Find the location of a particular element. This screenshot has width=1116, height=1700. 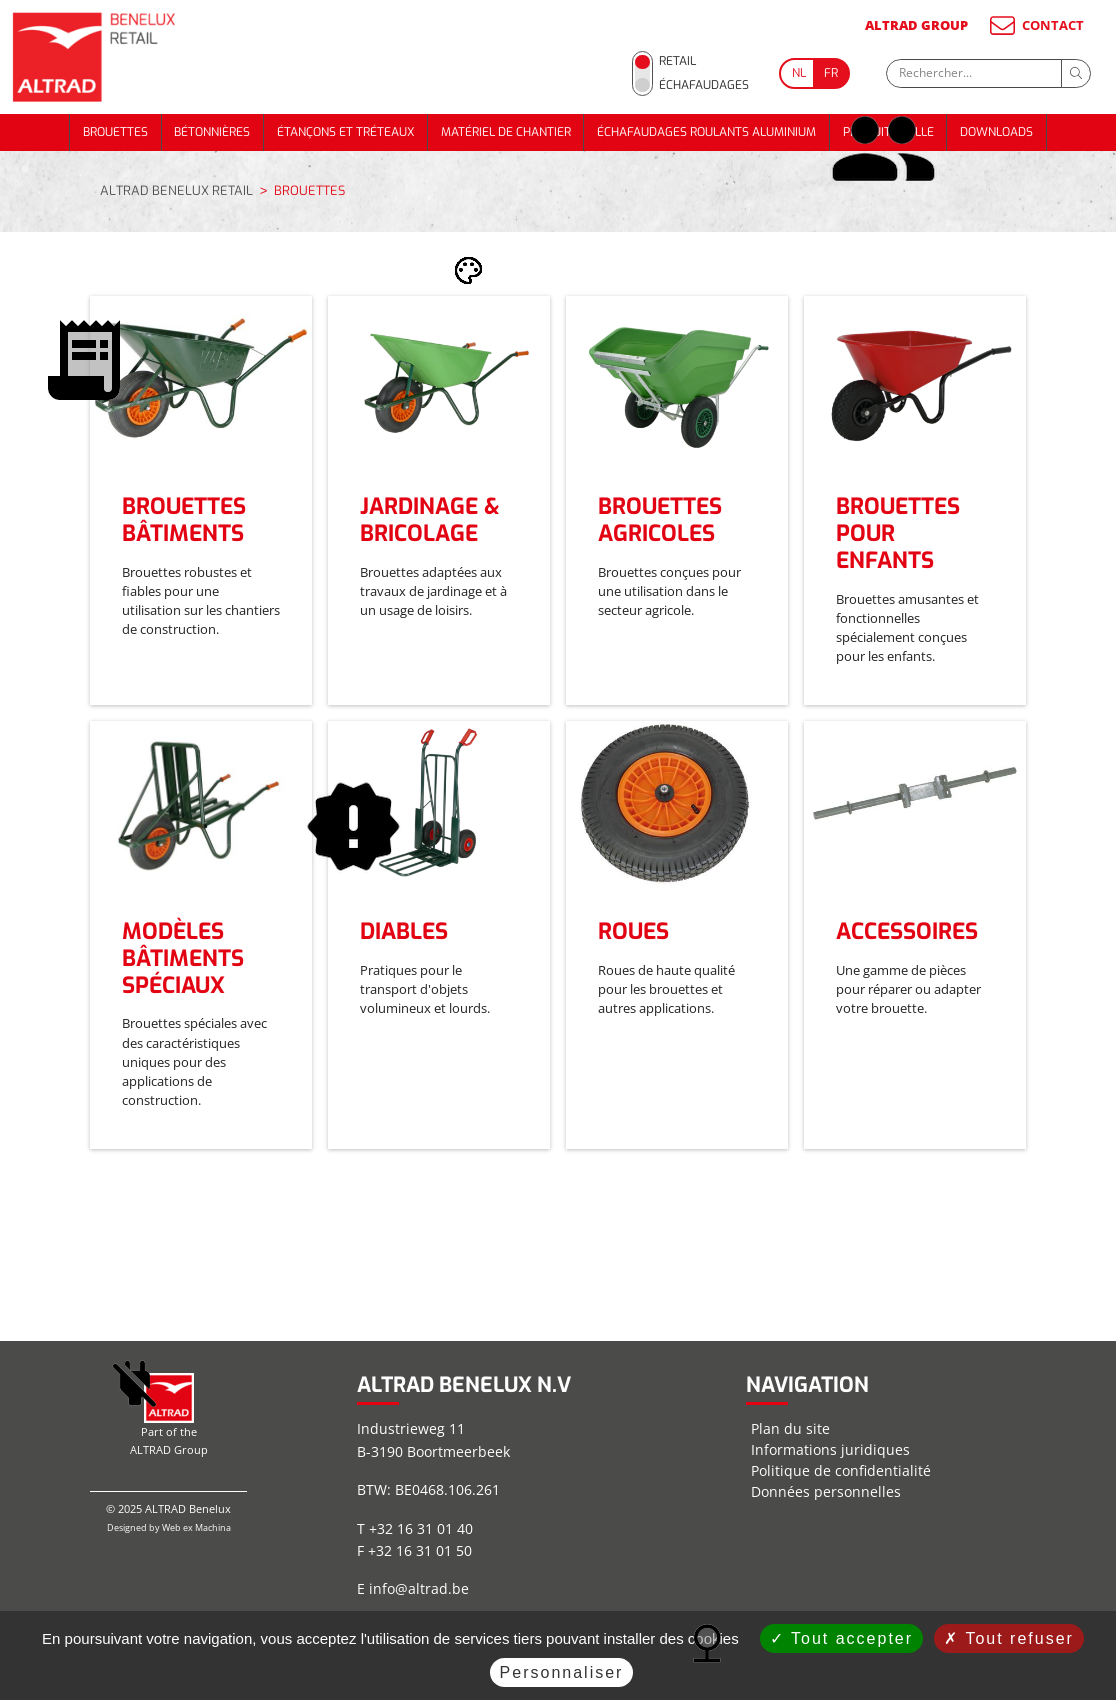

view contacts or people list is located at coordinates (883, 148).